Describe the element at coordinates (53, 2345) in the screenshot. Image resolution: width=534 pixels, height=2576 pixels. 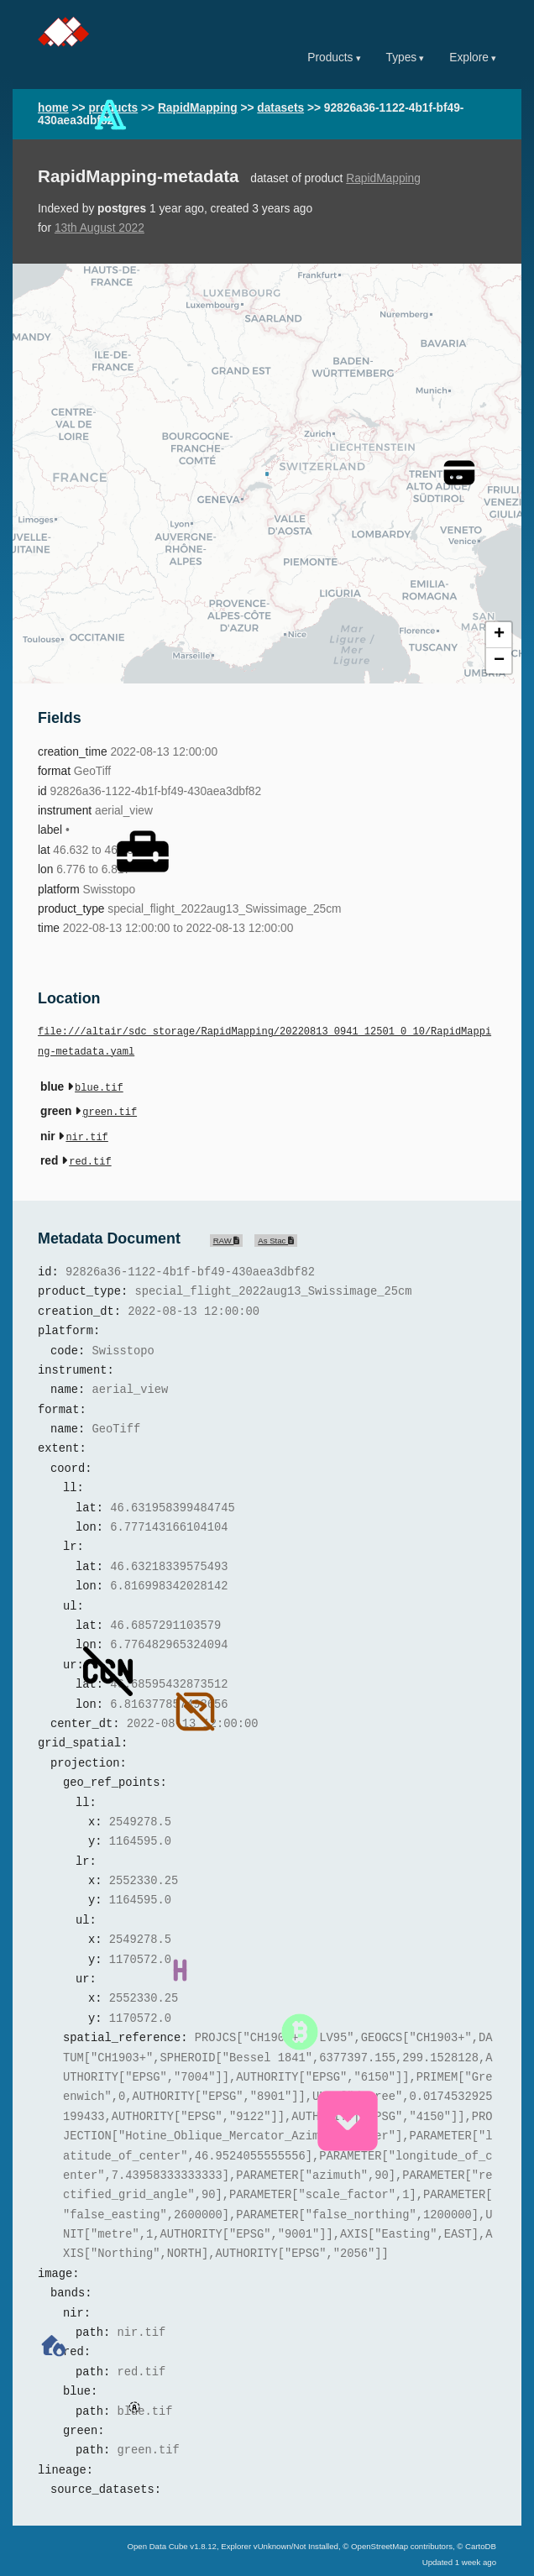
I see `report a fire emergency at a residence` at that location.